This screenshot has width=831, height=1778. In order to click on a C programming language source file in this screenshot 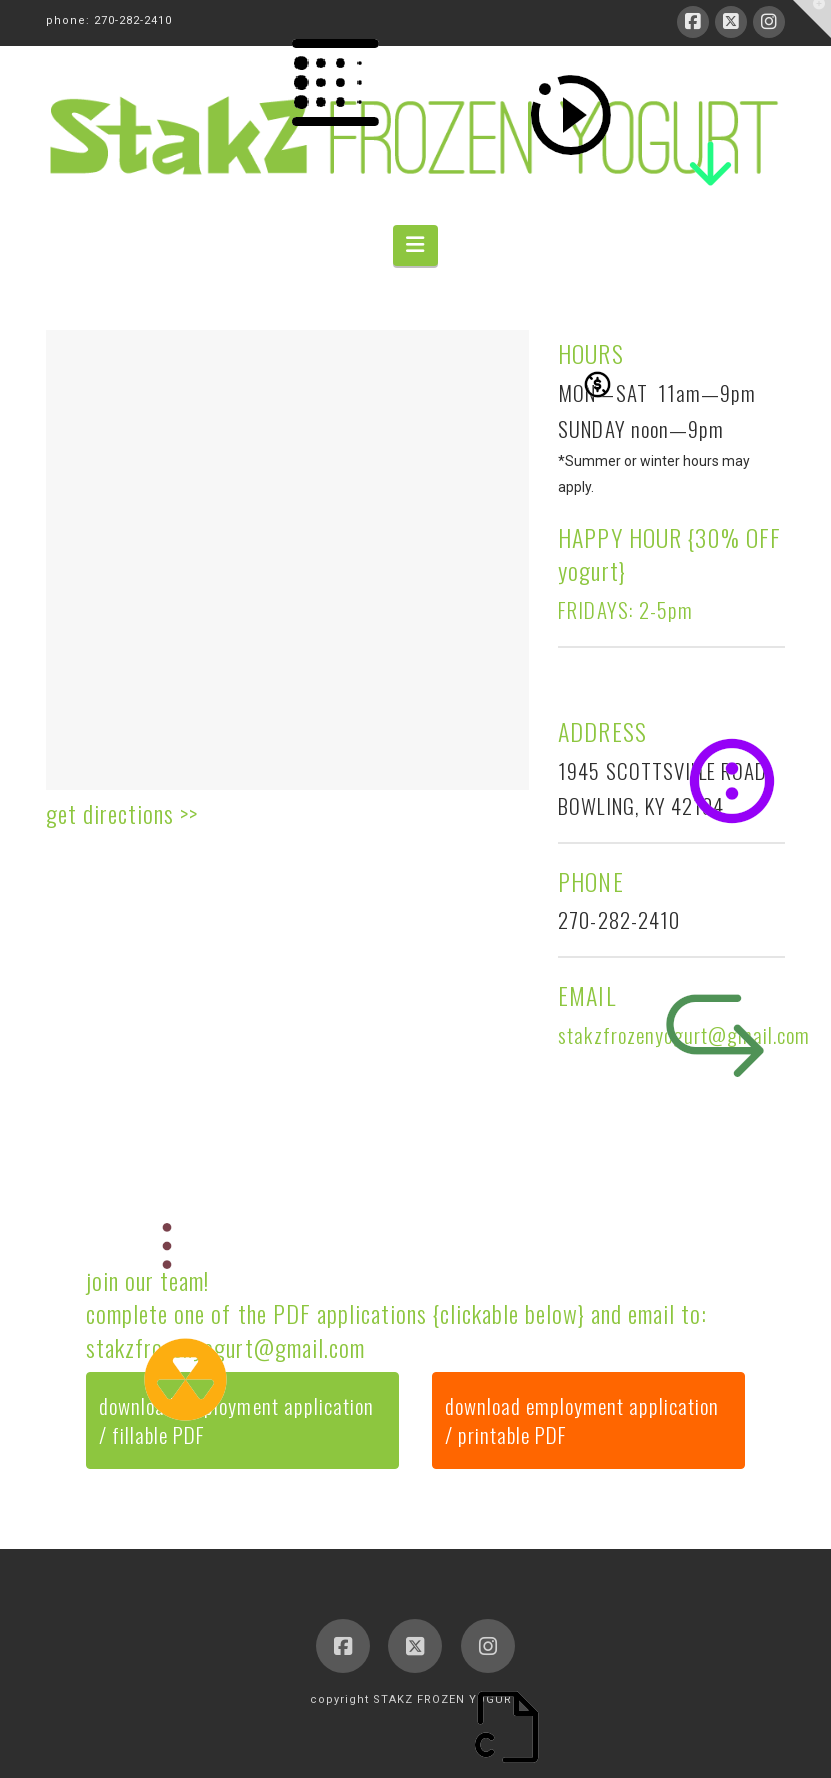, I will do `click(508, 1727)`.